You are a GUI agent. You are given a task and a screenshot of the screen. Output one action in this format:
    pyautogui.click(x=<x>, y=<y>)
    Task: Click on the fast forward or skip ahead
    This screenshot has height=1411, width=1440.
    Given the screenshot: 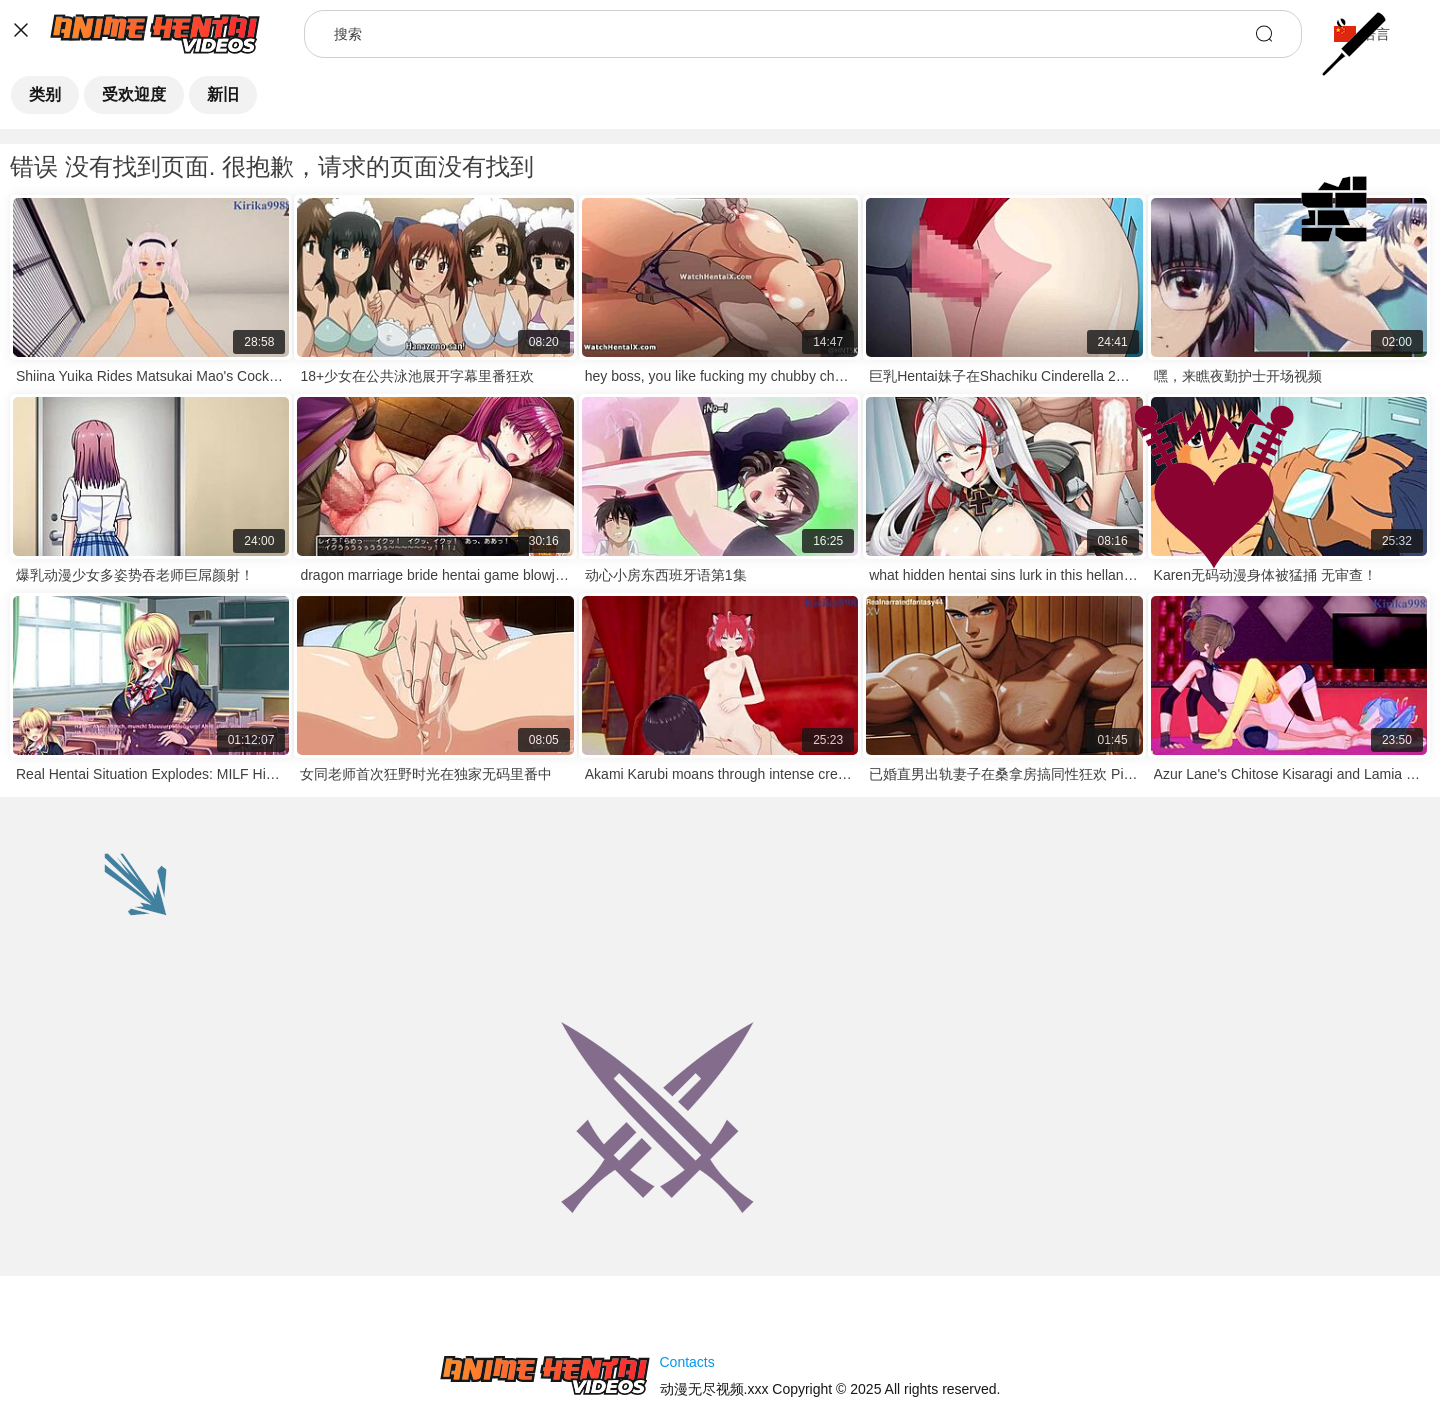 What is the action you would take?
    pyautogui.click(x=135, y=884)
    